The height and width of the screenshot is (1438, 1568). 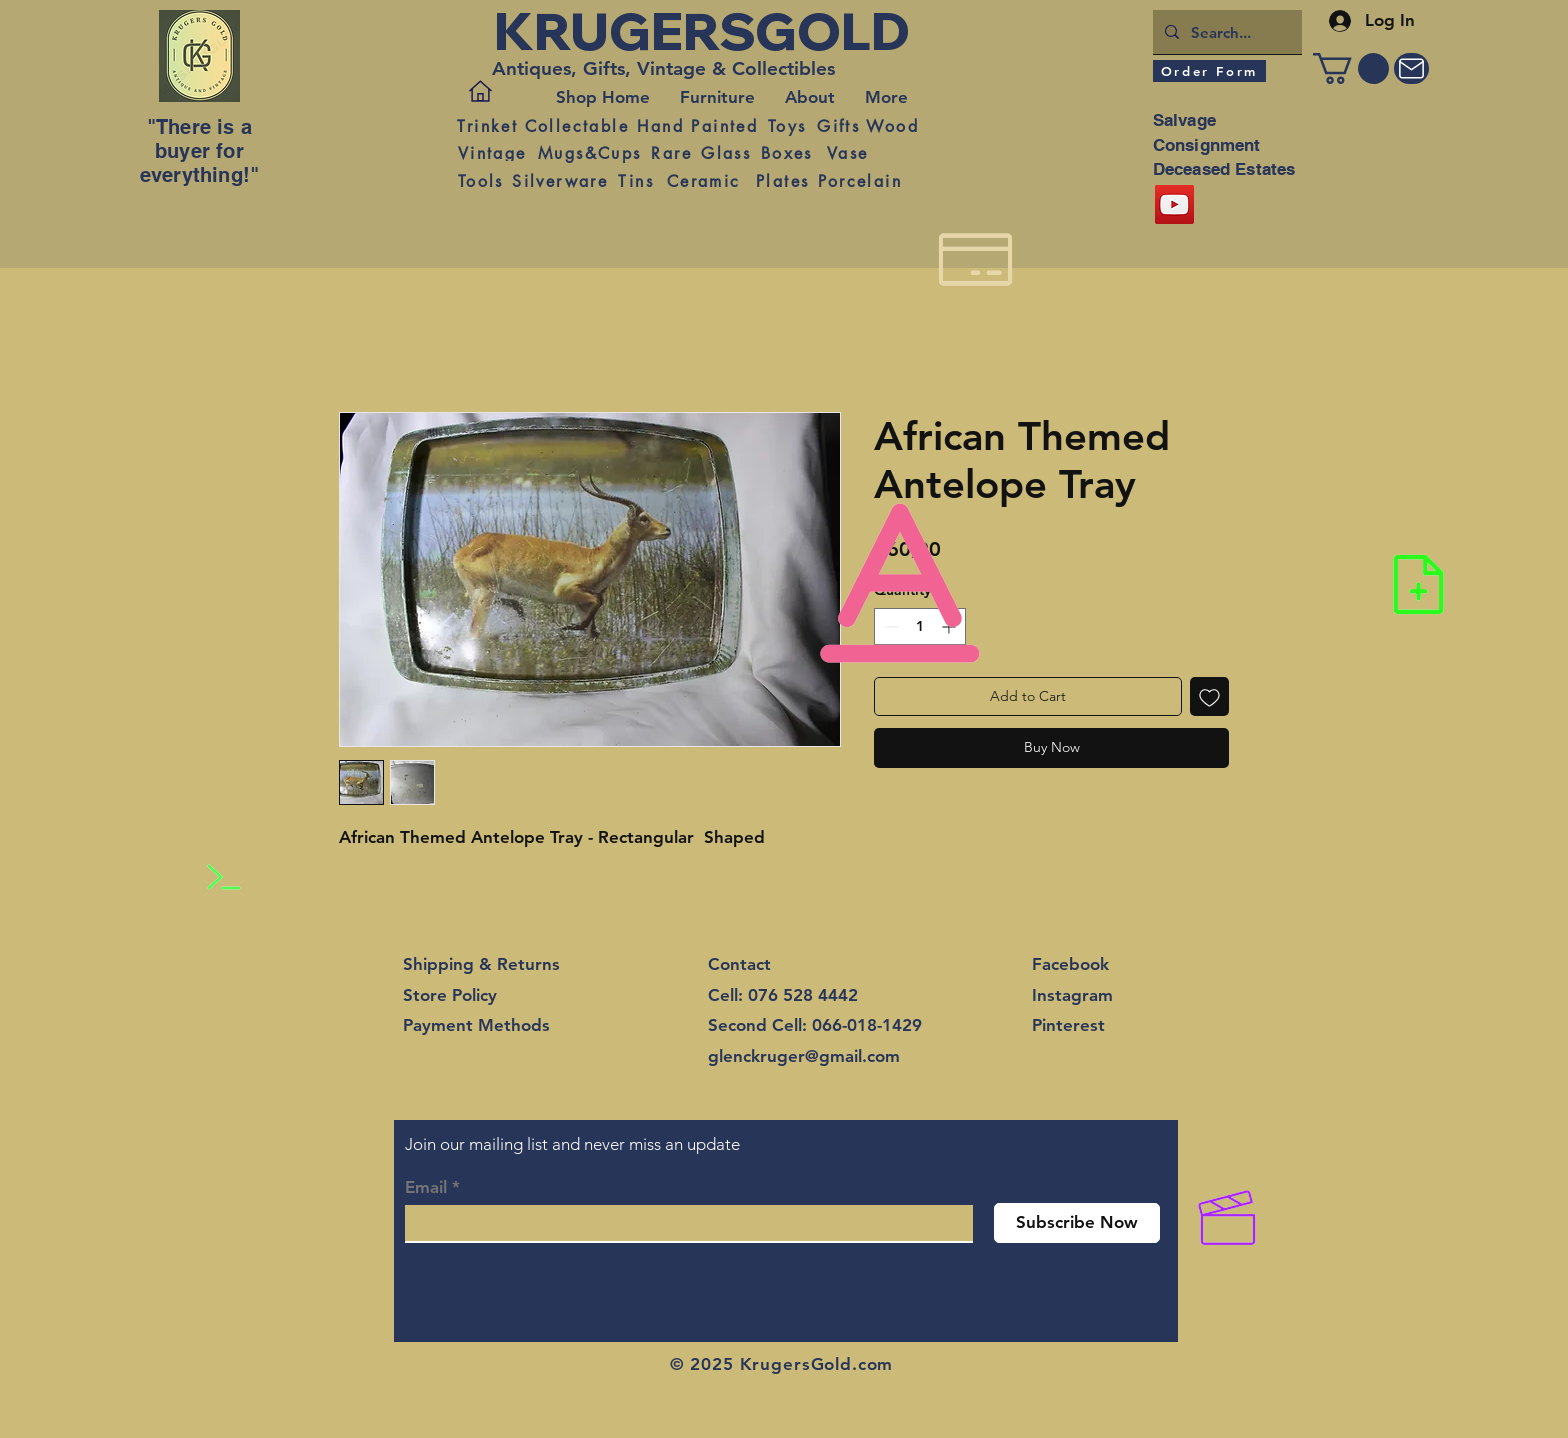 I want to click on set text baseline alignment, so click(x=900, y=583).